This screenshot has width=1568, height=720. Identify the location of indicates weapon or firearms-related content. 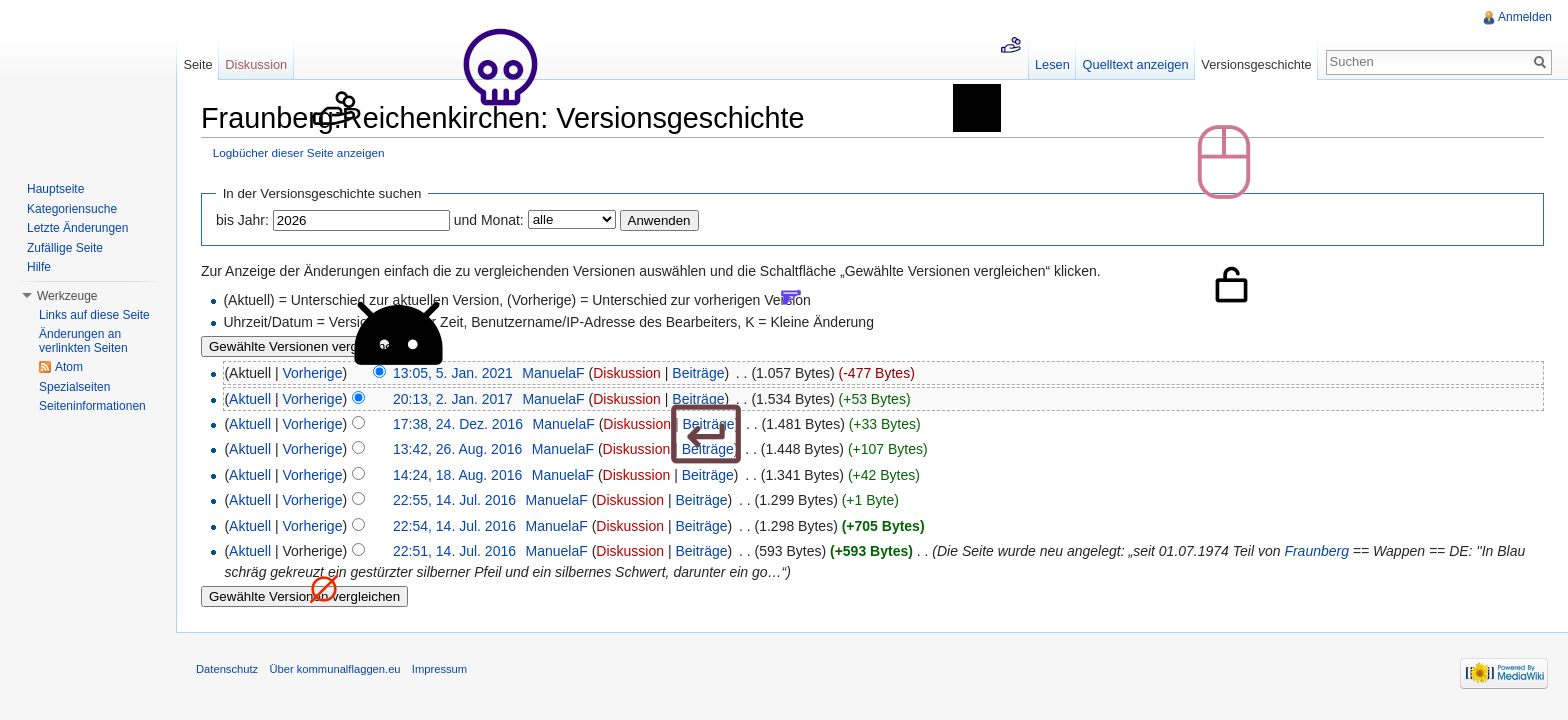
(791, 297).